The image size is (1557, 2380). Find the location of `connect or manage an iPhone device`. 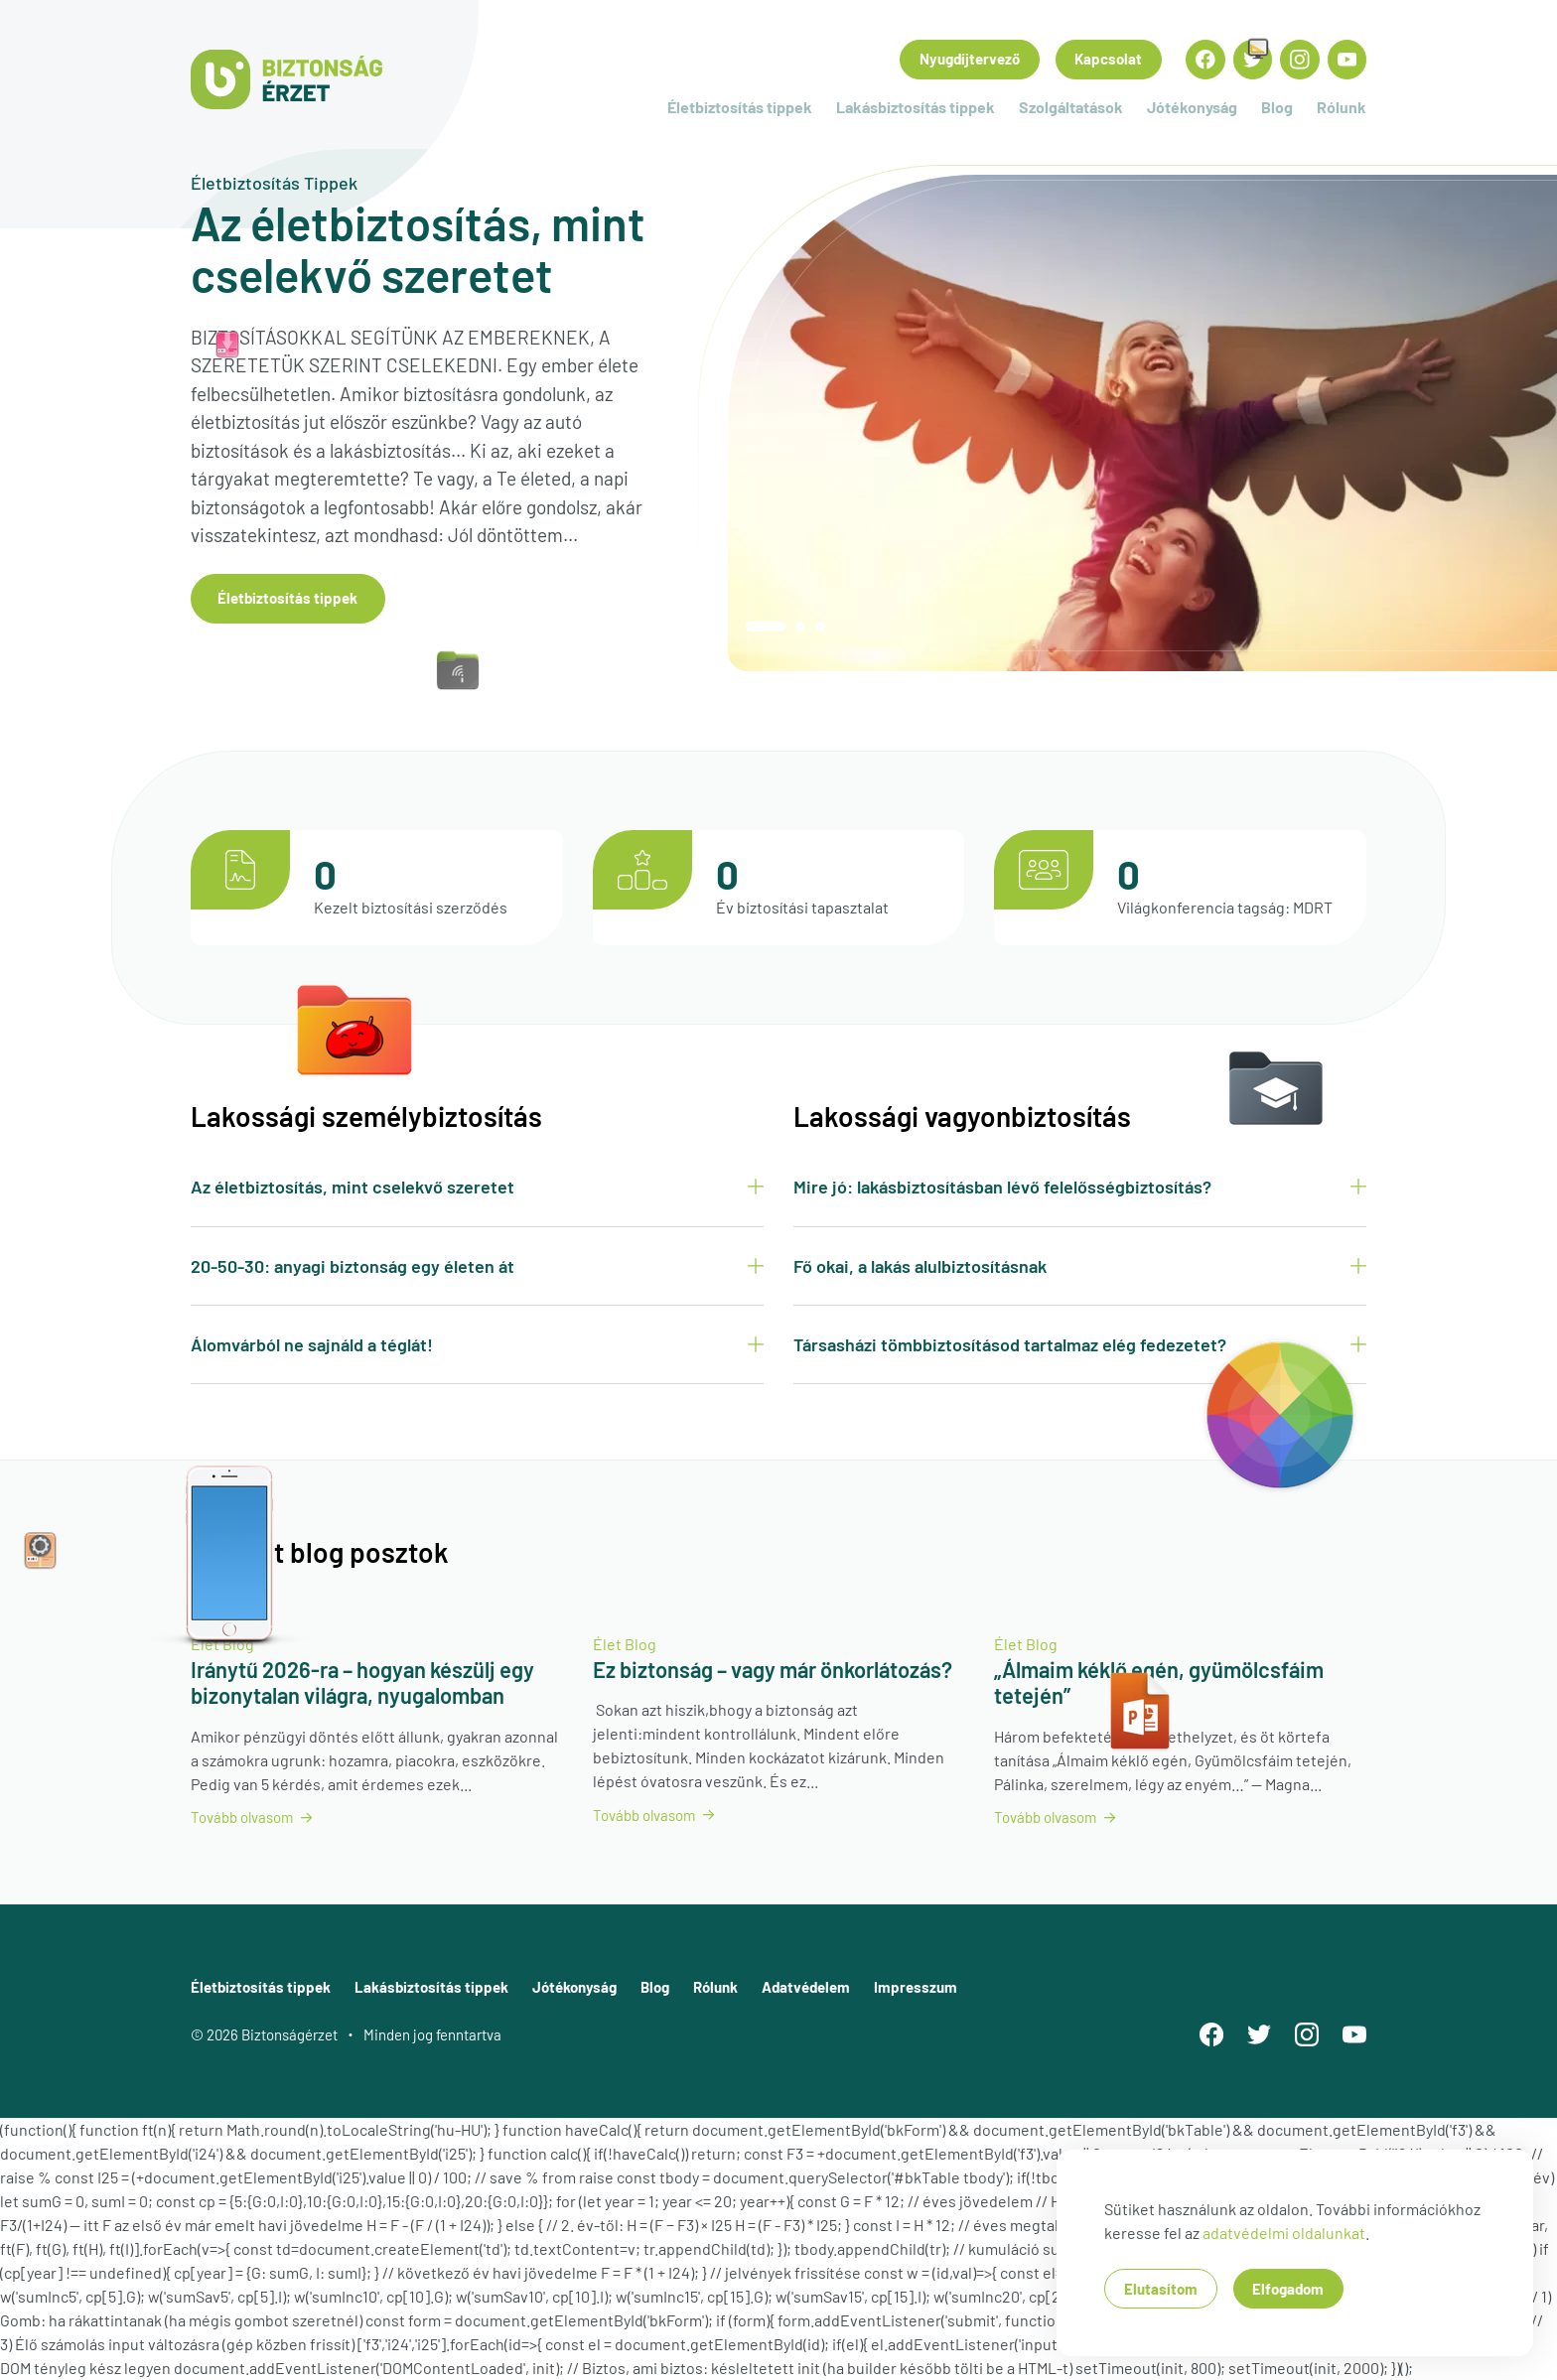

connect or manage an iPhone device is located at coordinates (229, 1556).